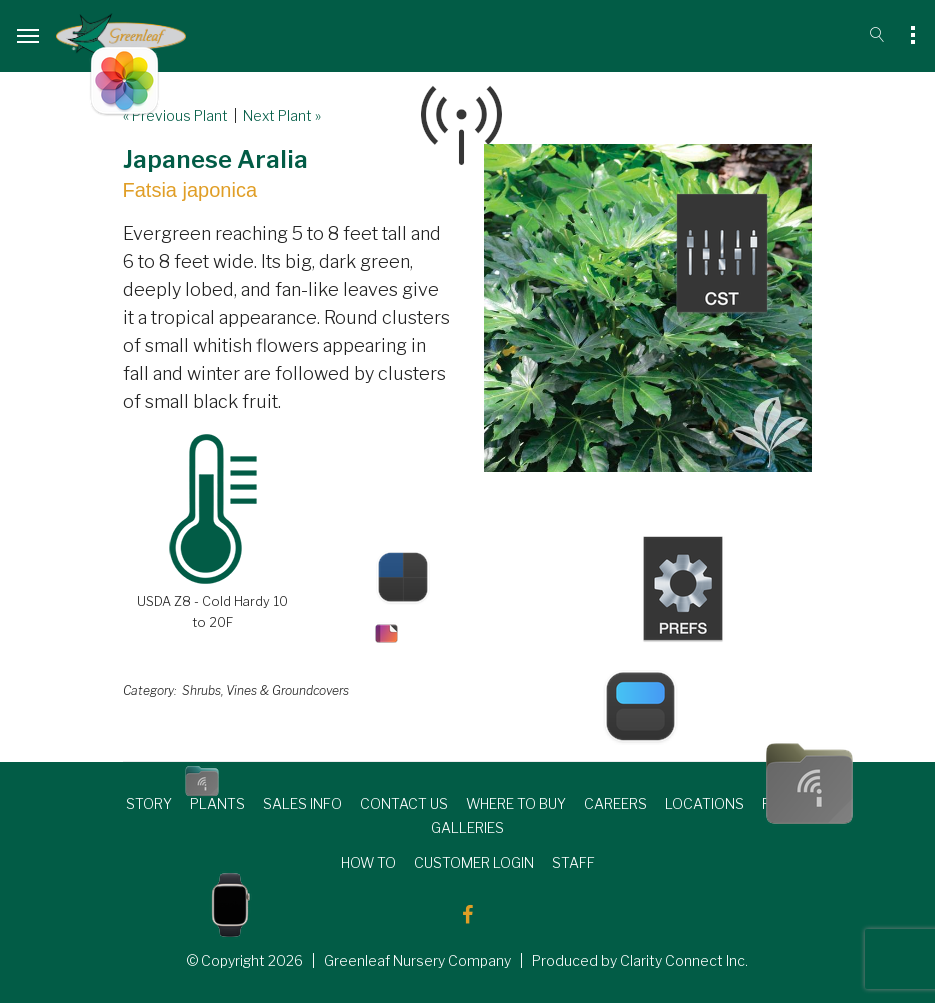 The height and width of the screenshot is (1003, 935). Describe the element at coordinates (202, 781) in the screenshot. I see `open insync cloud sync folder` at that location.